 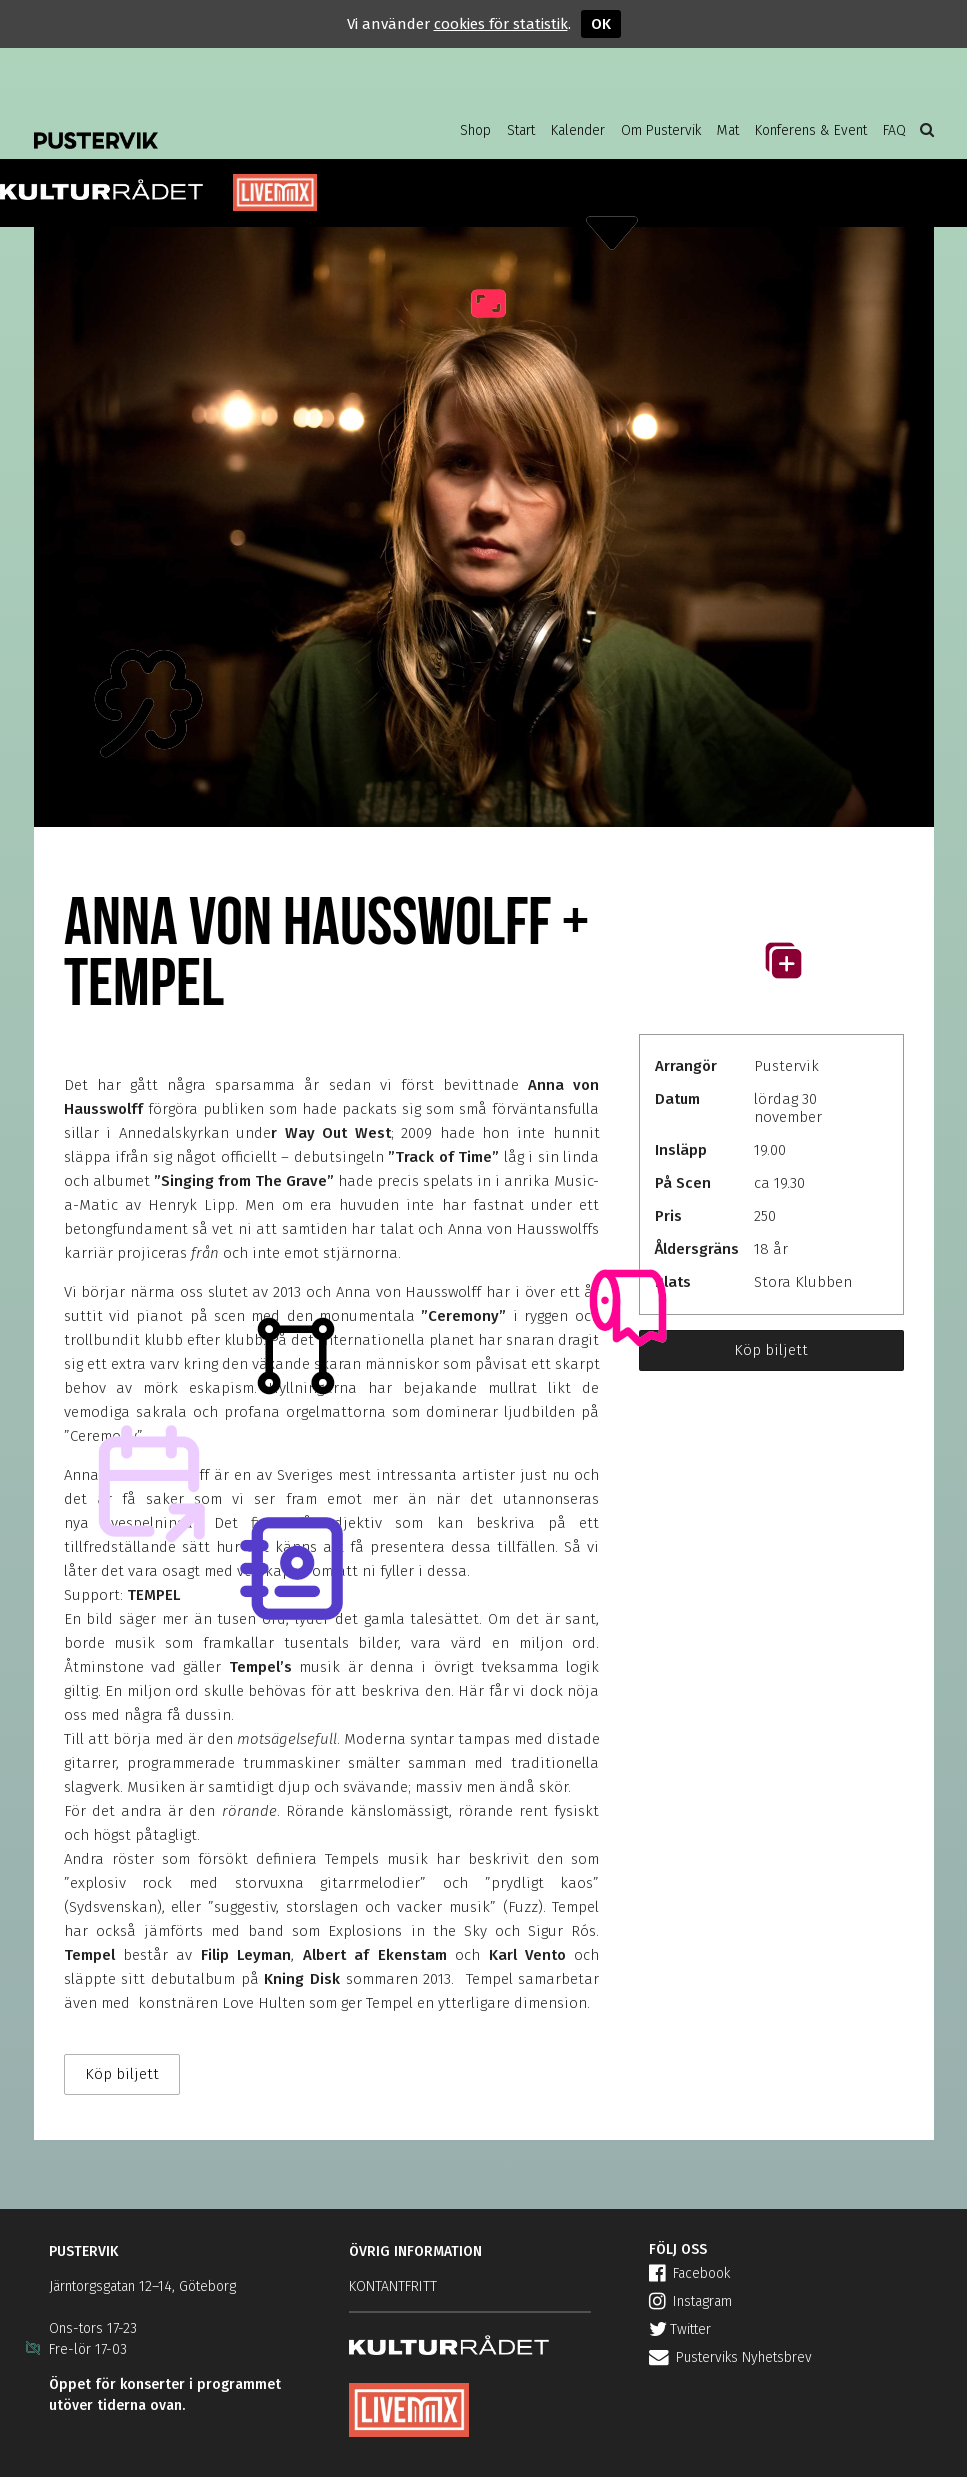 What do you see at coordinates (33, 2348) in the screenshot?
I see `turn off camera or disable video` at bounding box center [33, 2348].